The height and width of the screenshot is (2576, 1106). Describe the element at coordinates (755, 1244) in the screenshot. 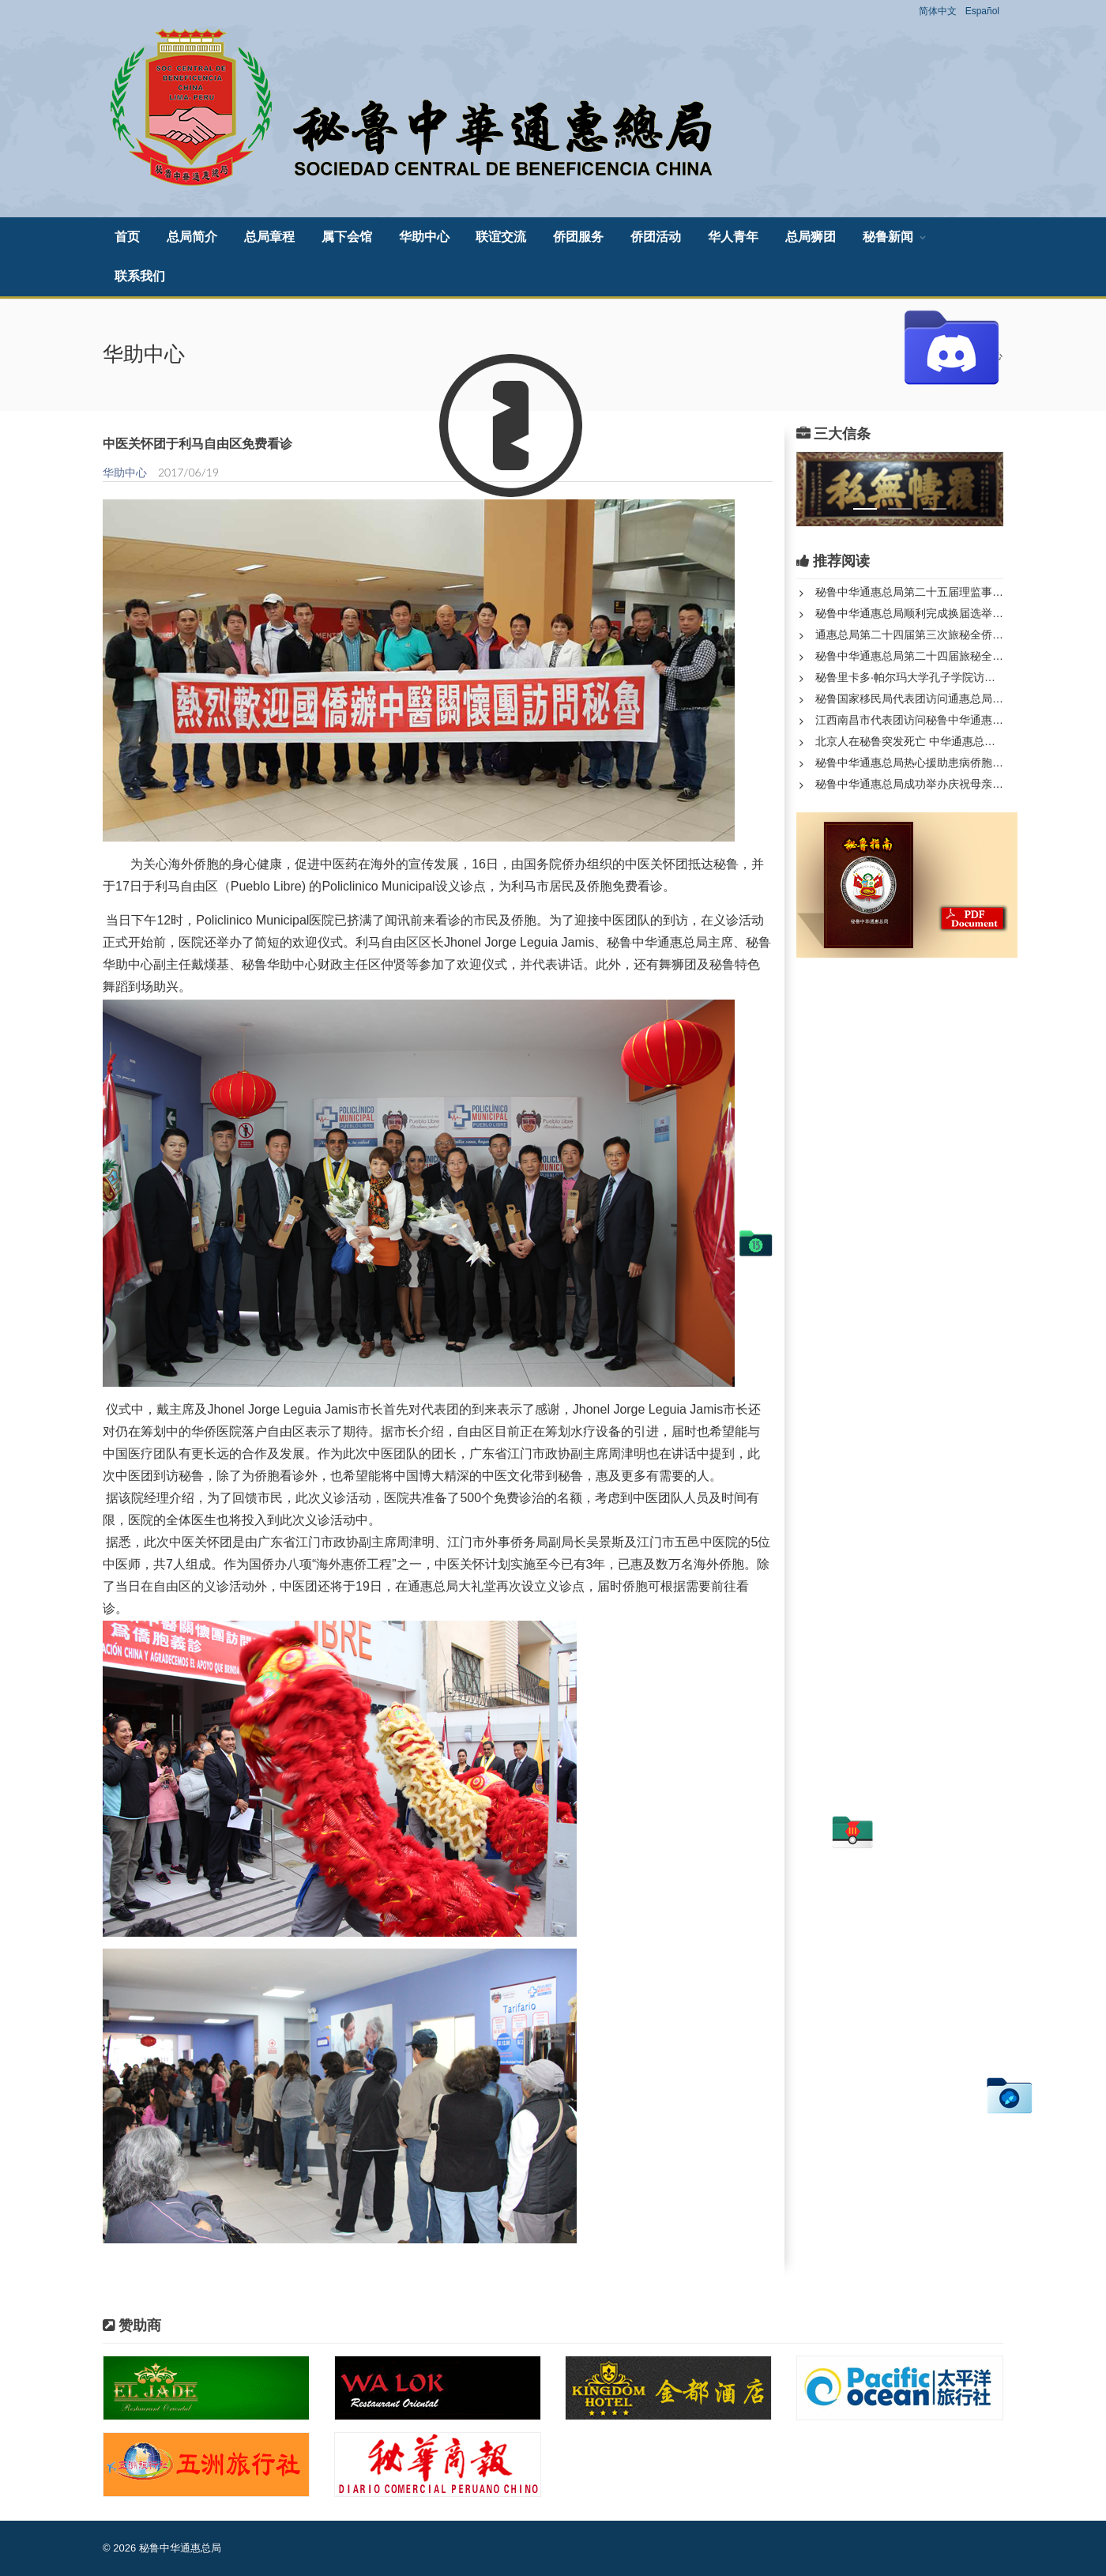

I see `folder containing android 13 related files` at that location.